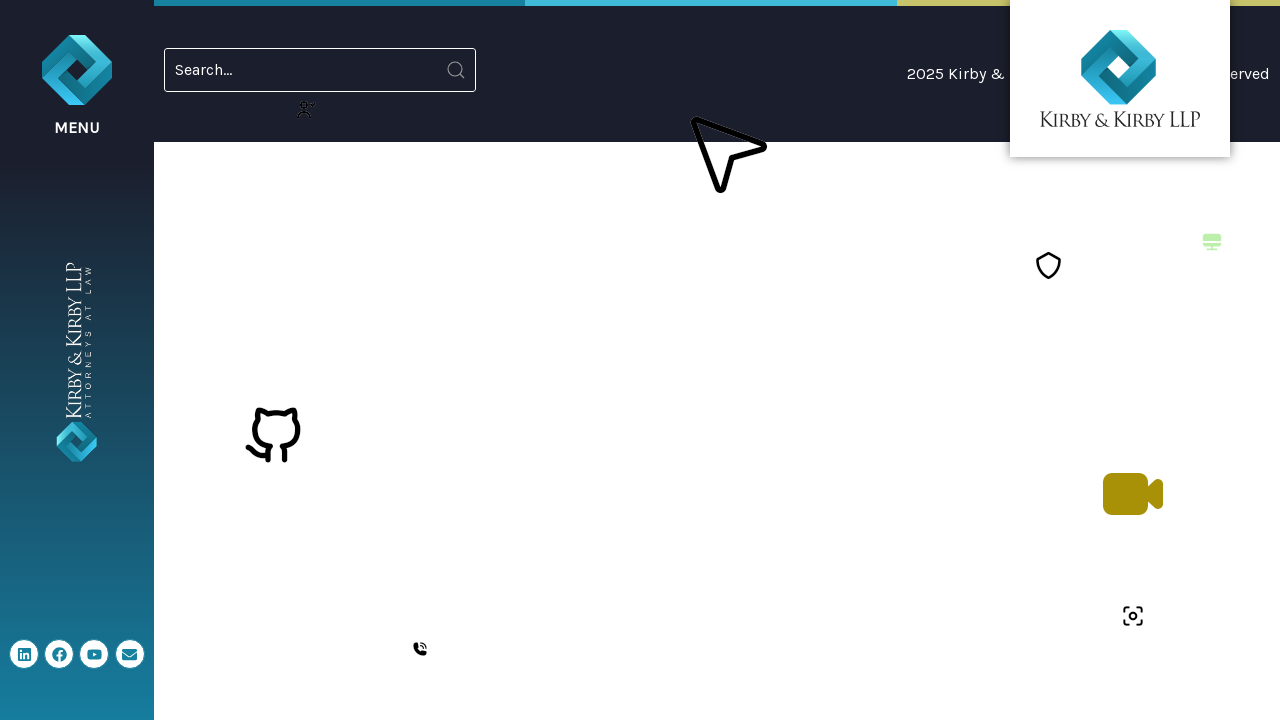 The width and height of the screenshot is (1280, 720). What do you see at coordinates (420, 649) in the screenshot?
I see `make a phone call` at bounding box center [420, 649].